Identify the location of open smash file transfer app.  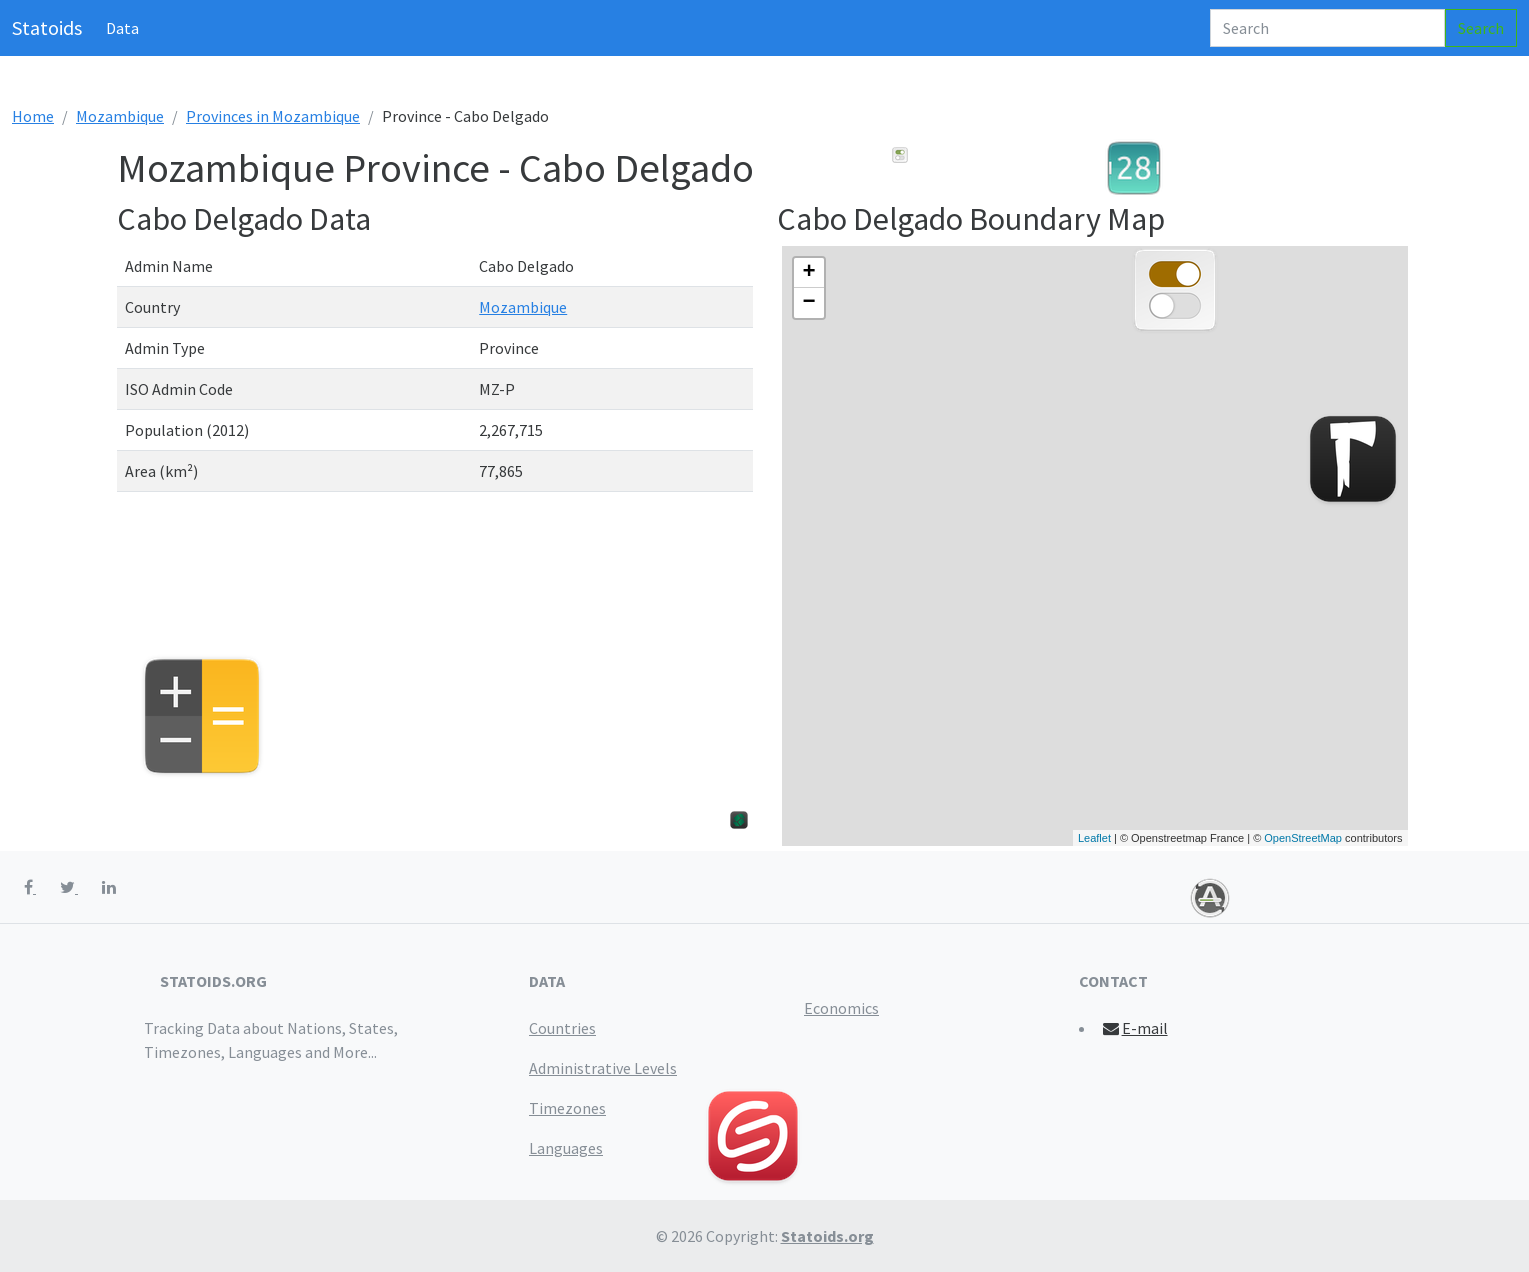
(753, 1136).